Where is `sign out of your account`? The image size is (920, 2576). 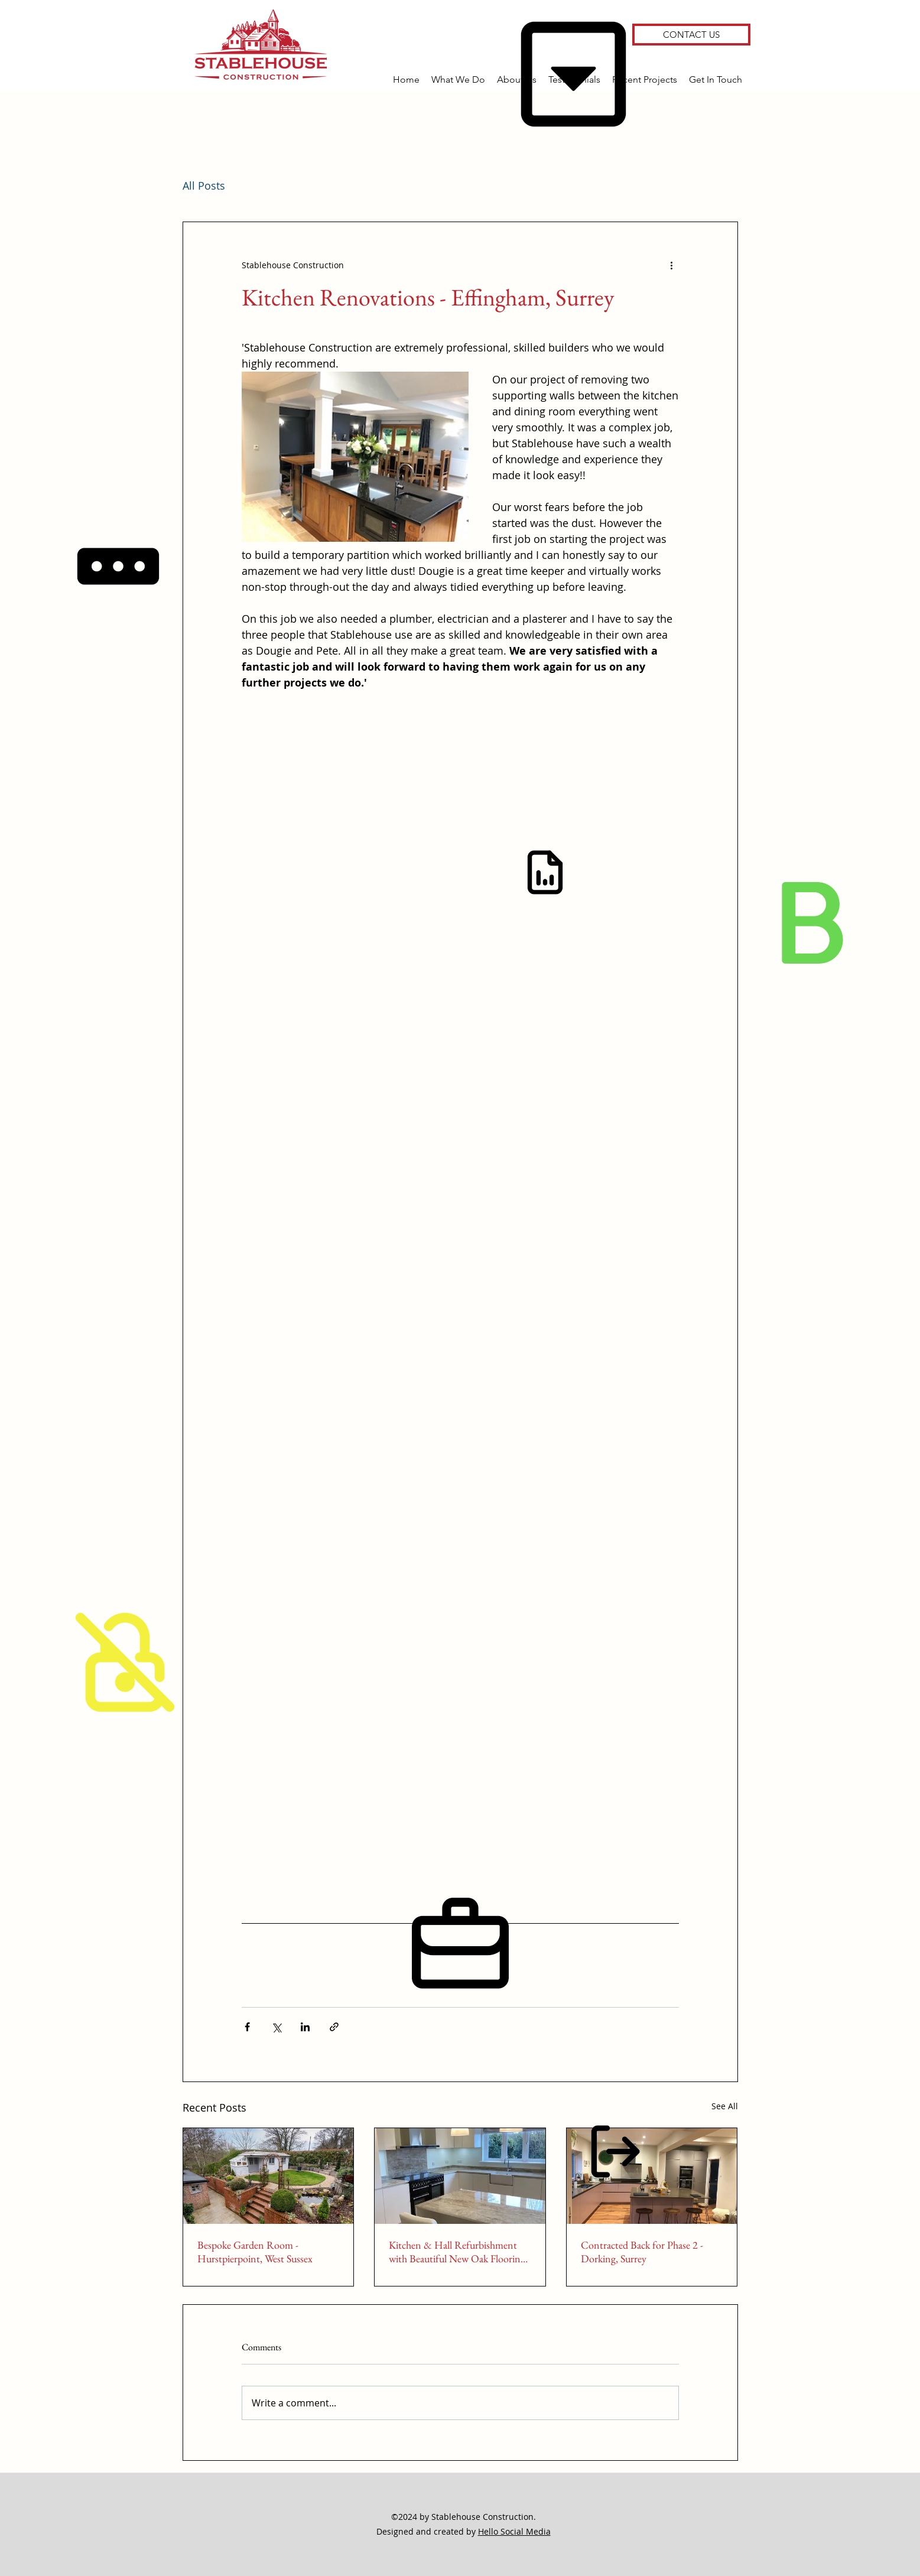 sign out of your account is located at coordinates (613, 2151).